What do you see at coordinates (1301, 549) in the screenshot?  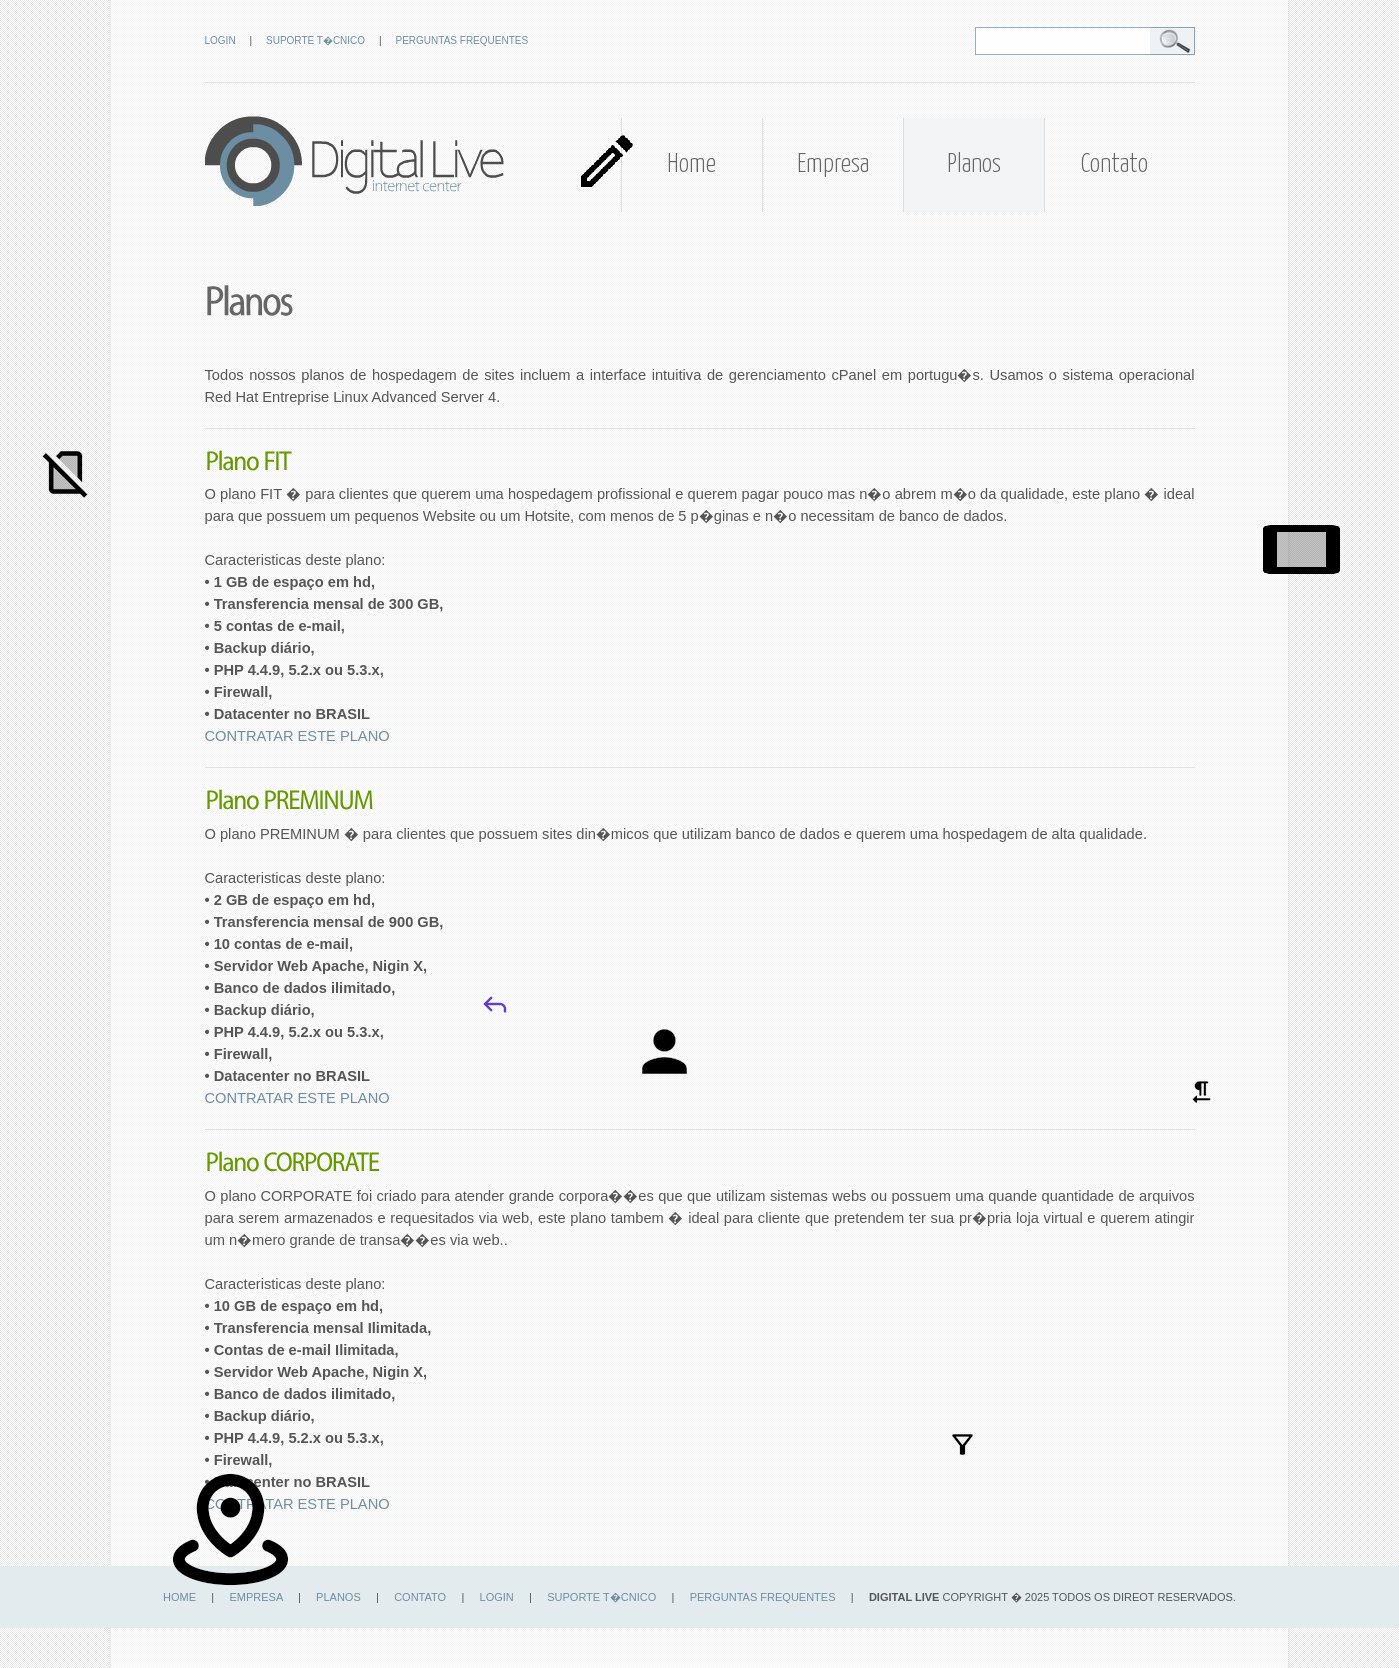 I see `switch to landscape orientation` at bounding box center [1301, 549].